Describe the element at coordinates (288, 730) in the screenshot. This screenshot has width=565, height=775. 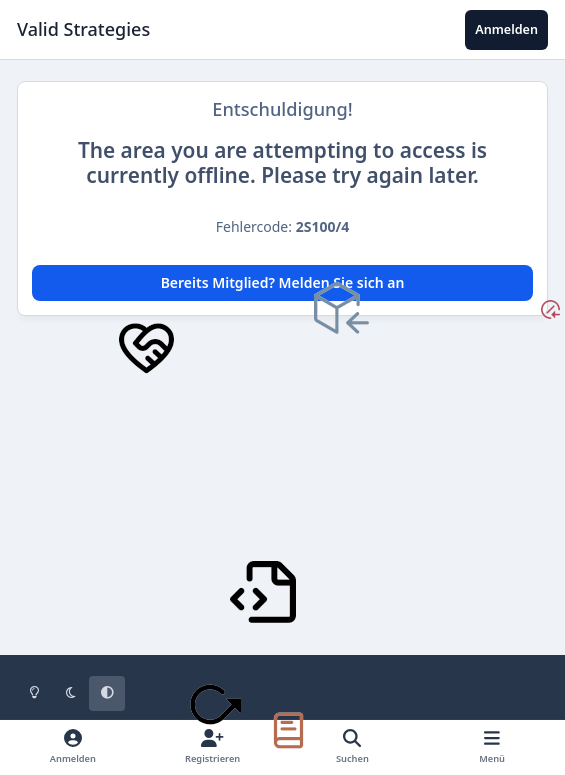
I see `open a book or reading view` at that location.